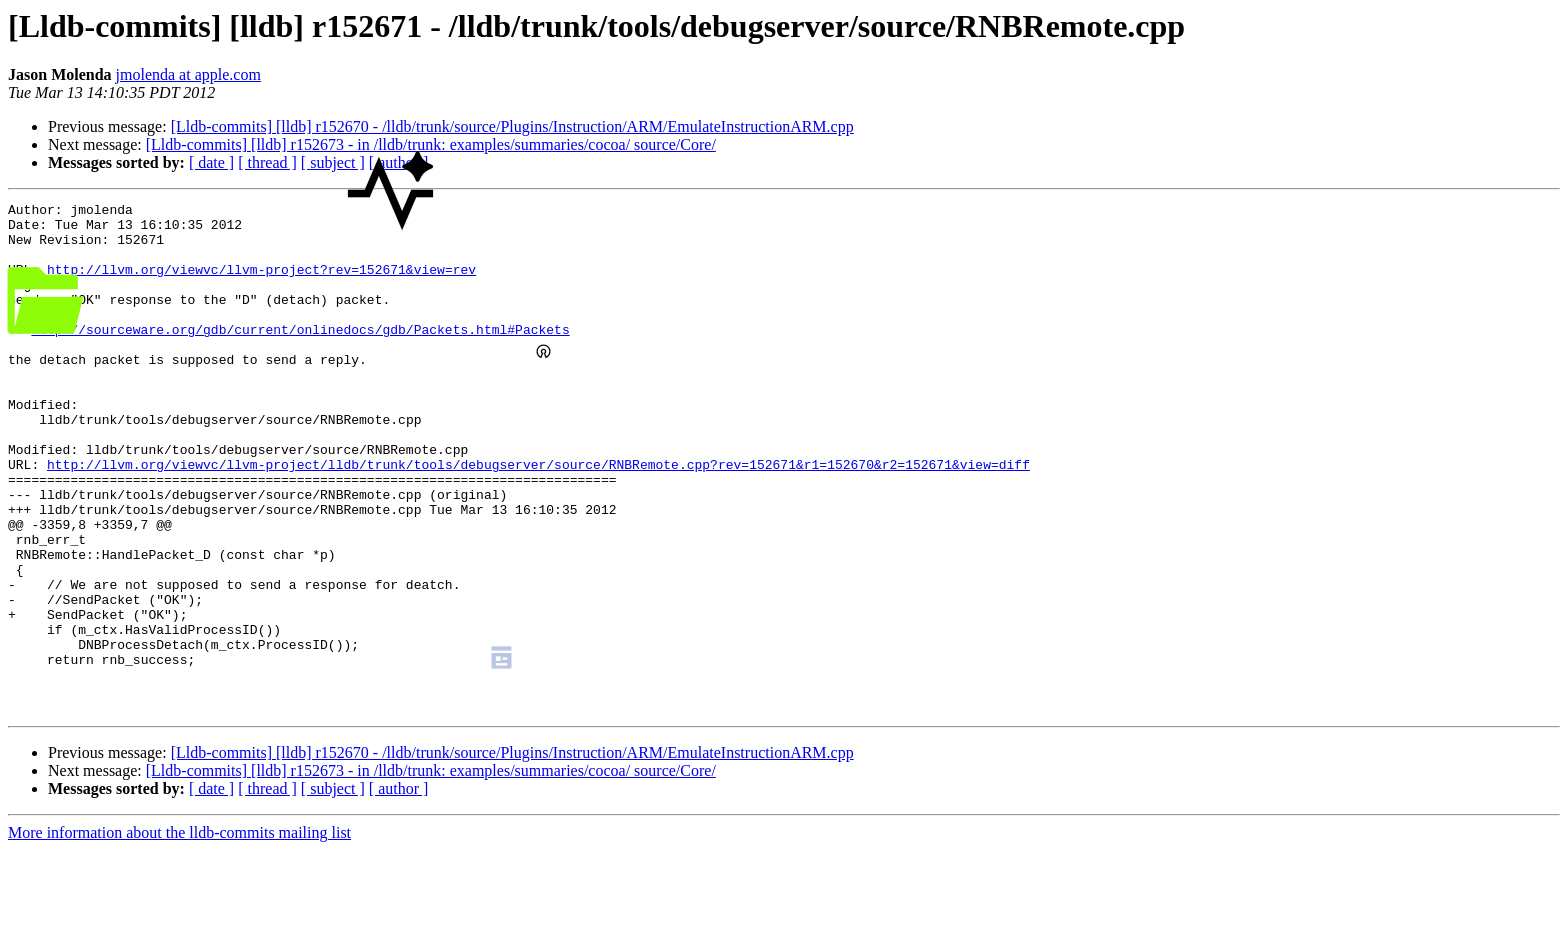  What do you see at coordinates (543, 351) in the screenshot?
I see `indicates open-source software or project` at bounding box center [543, 351].